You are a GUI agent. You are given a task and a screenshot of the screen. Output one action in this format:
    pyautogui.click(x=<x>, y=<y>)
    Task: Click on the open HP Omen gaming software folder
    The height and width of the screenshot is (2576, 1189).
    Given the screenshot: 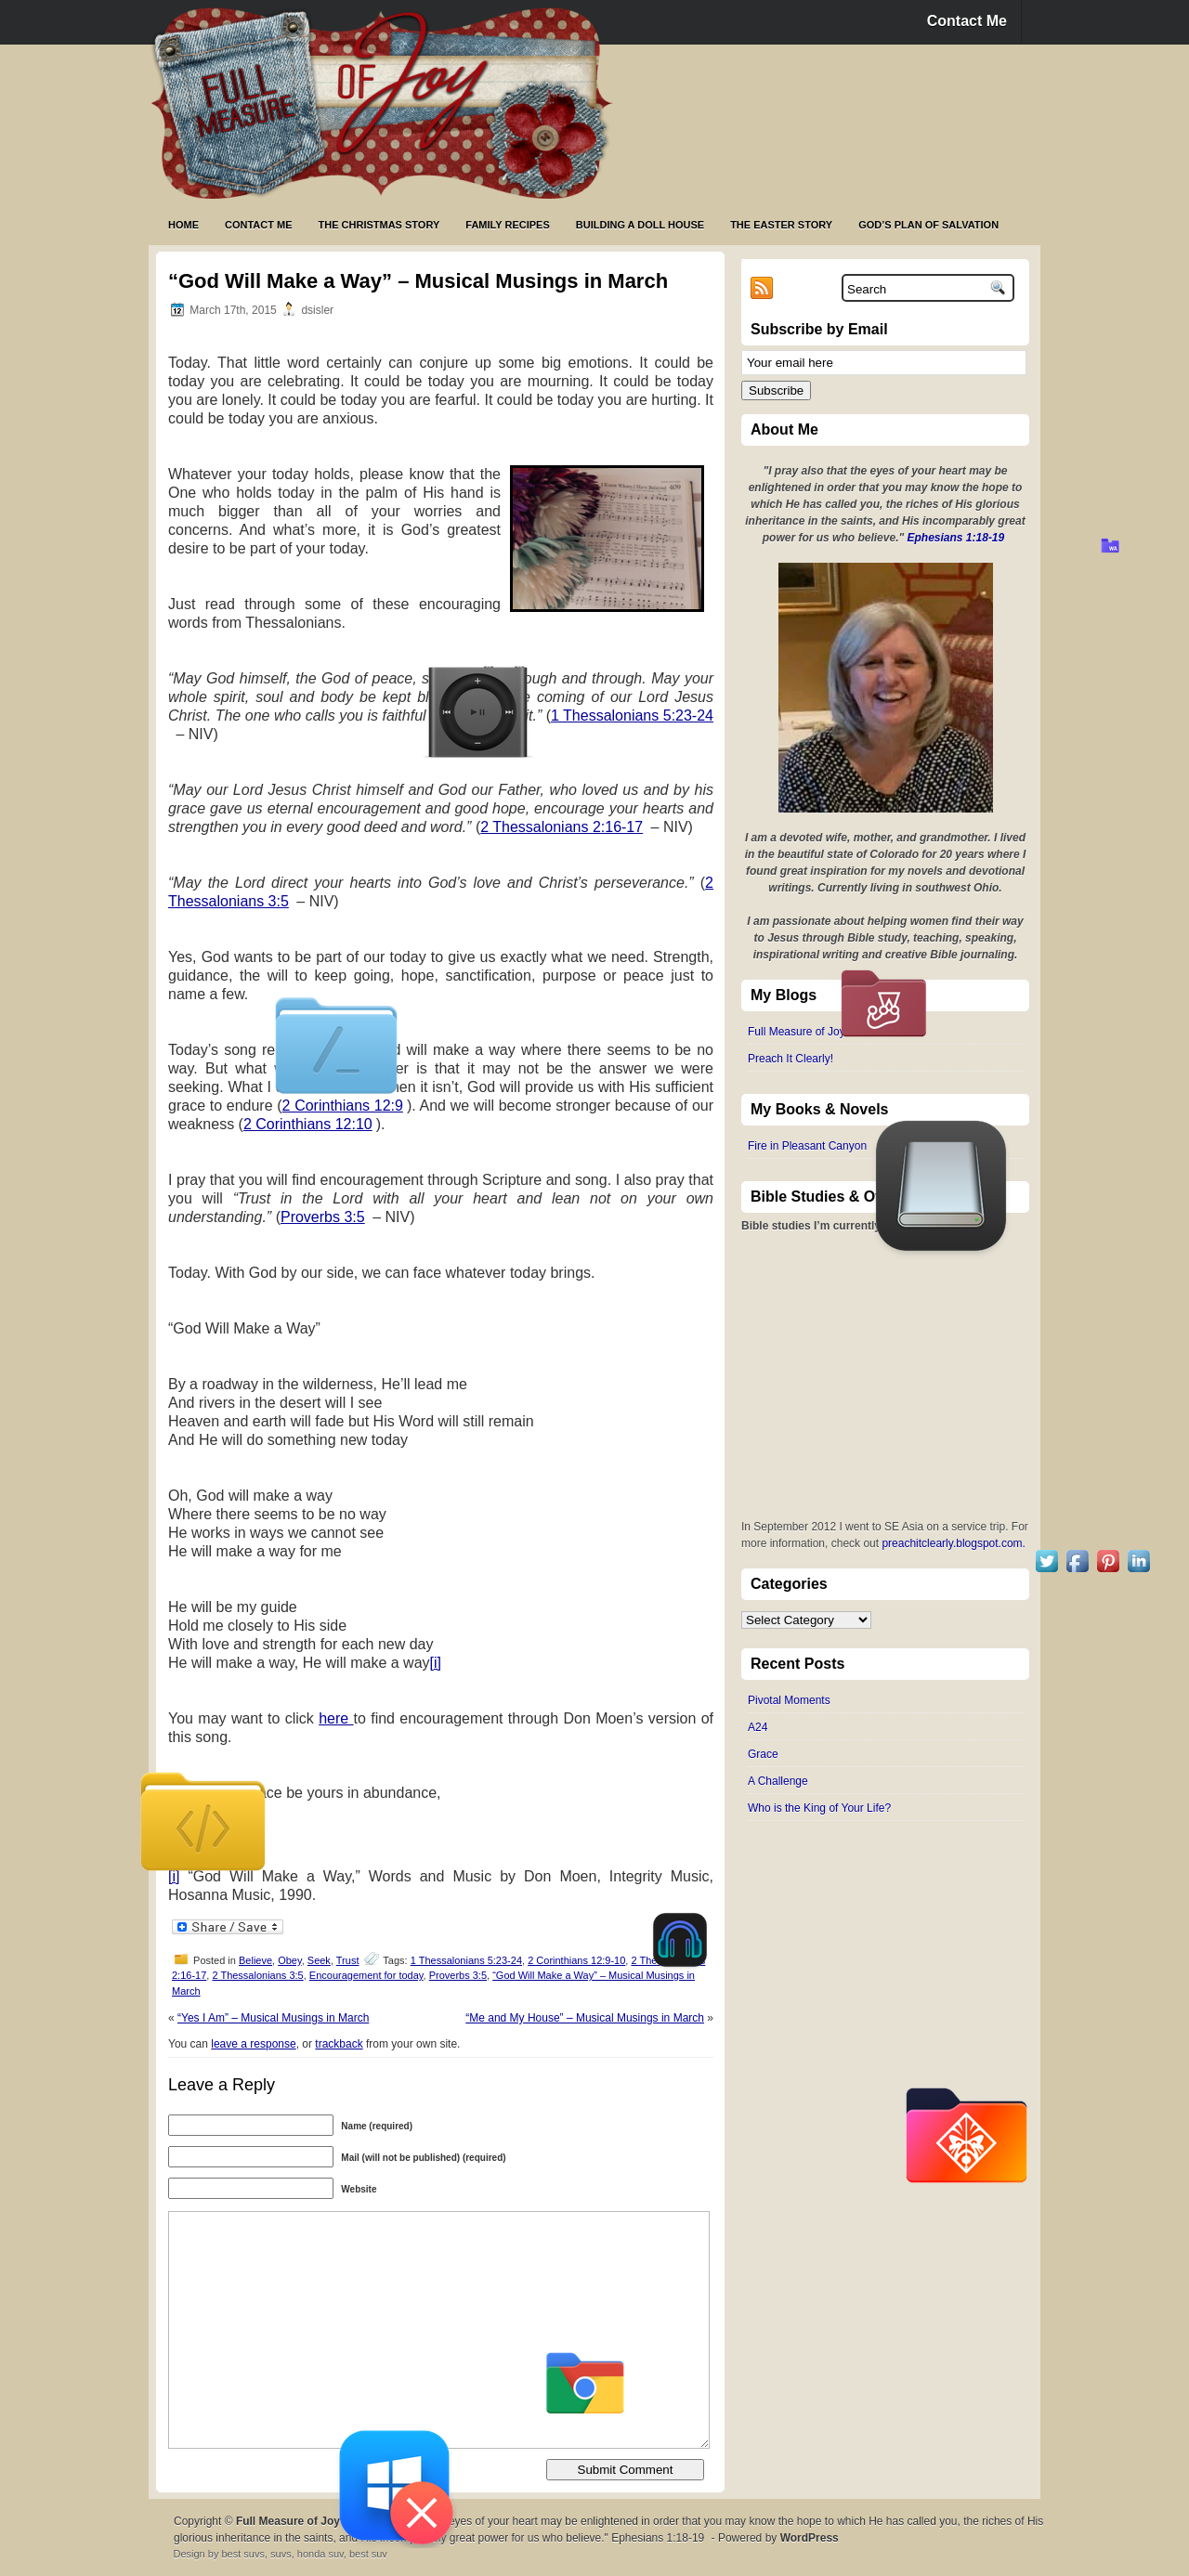 What is the action you would take?
    pyautogui.click(x=966, y=2139)
    